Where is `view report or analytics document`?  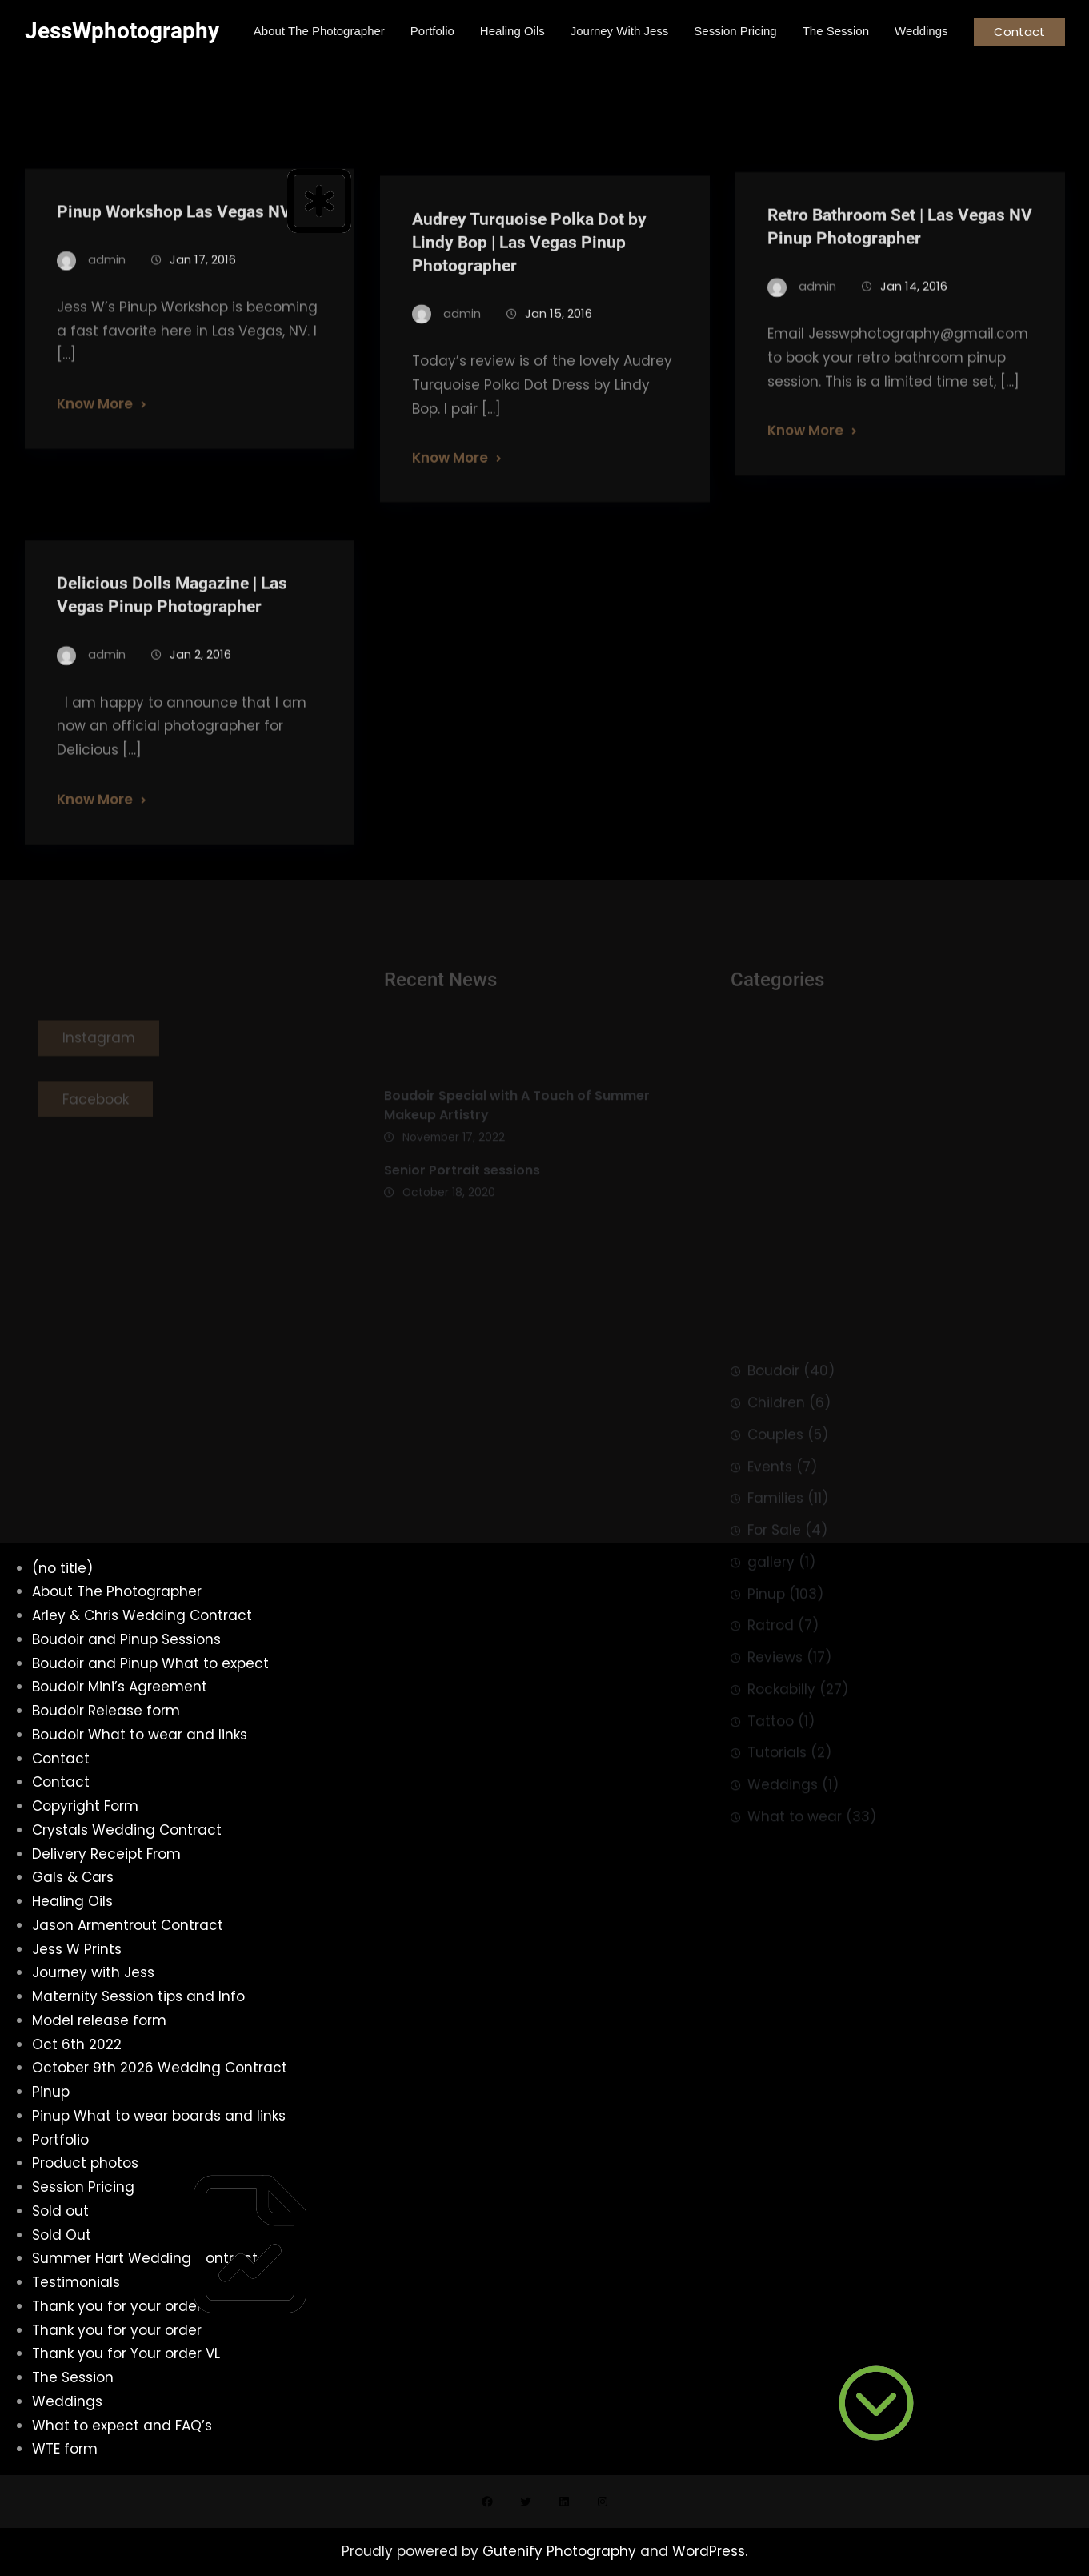
view report or analytics document is located at coordinates (250, 2244).